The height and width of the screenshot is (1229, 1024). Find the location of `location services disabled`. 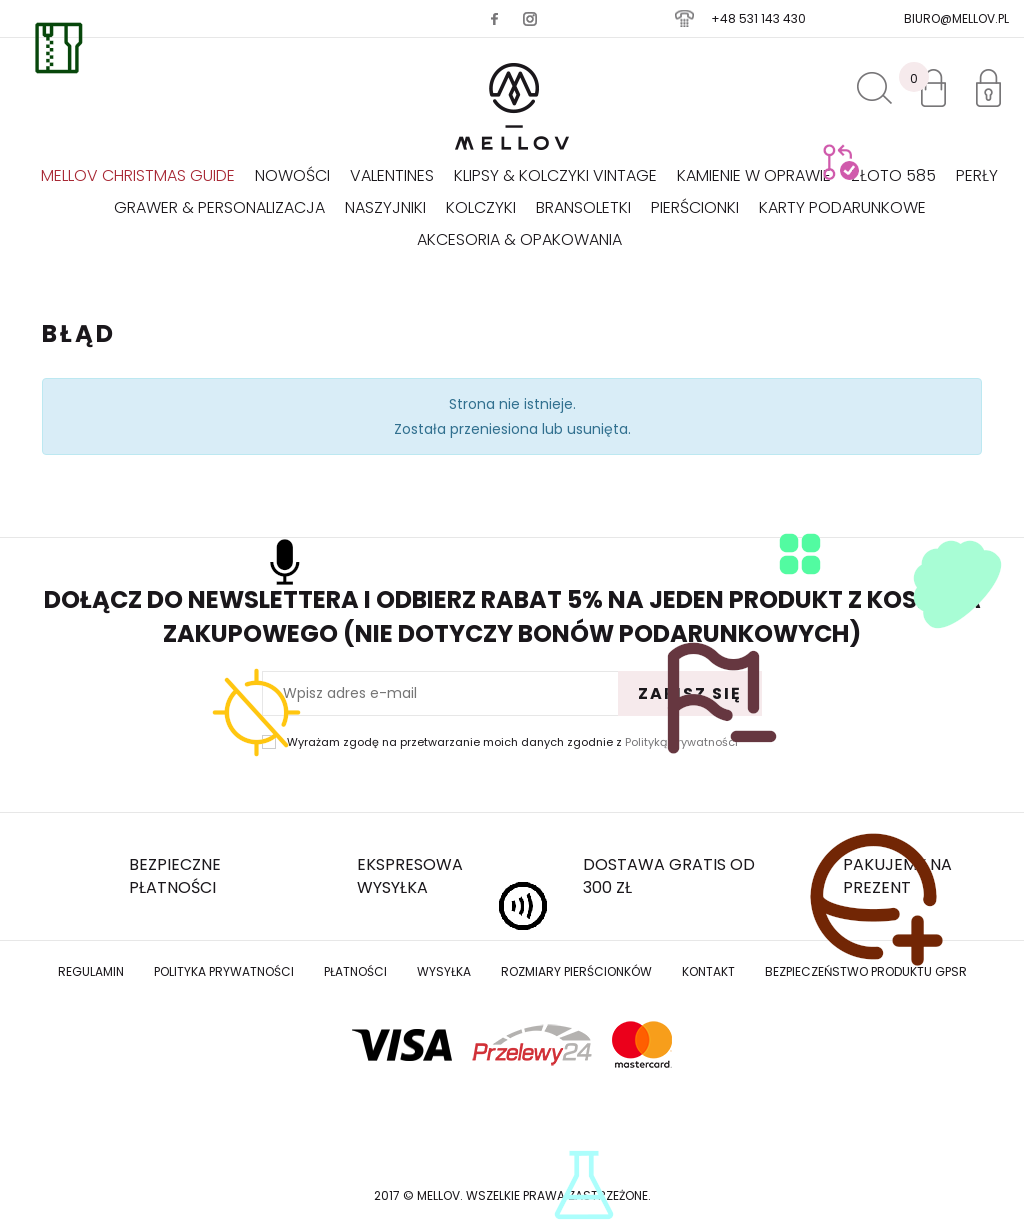

location services disabled is located at coordinates (256, 712).